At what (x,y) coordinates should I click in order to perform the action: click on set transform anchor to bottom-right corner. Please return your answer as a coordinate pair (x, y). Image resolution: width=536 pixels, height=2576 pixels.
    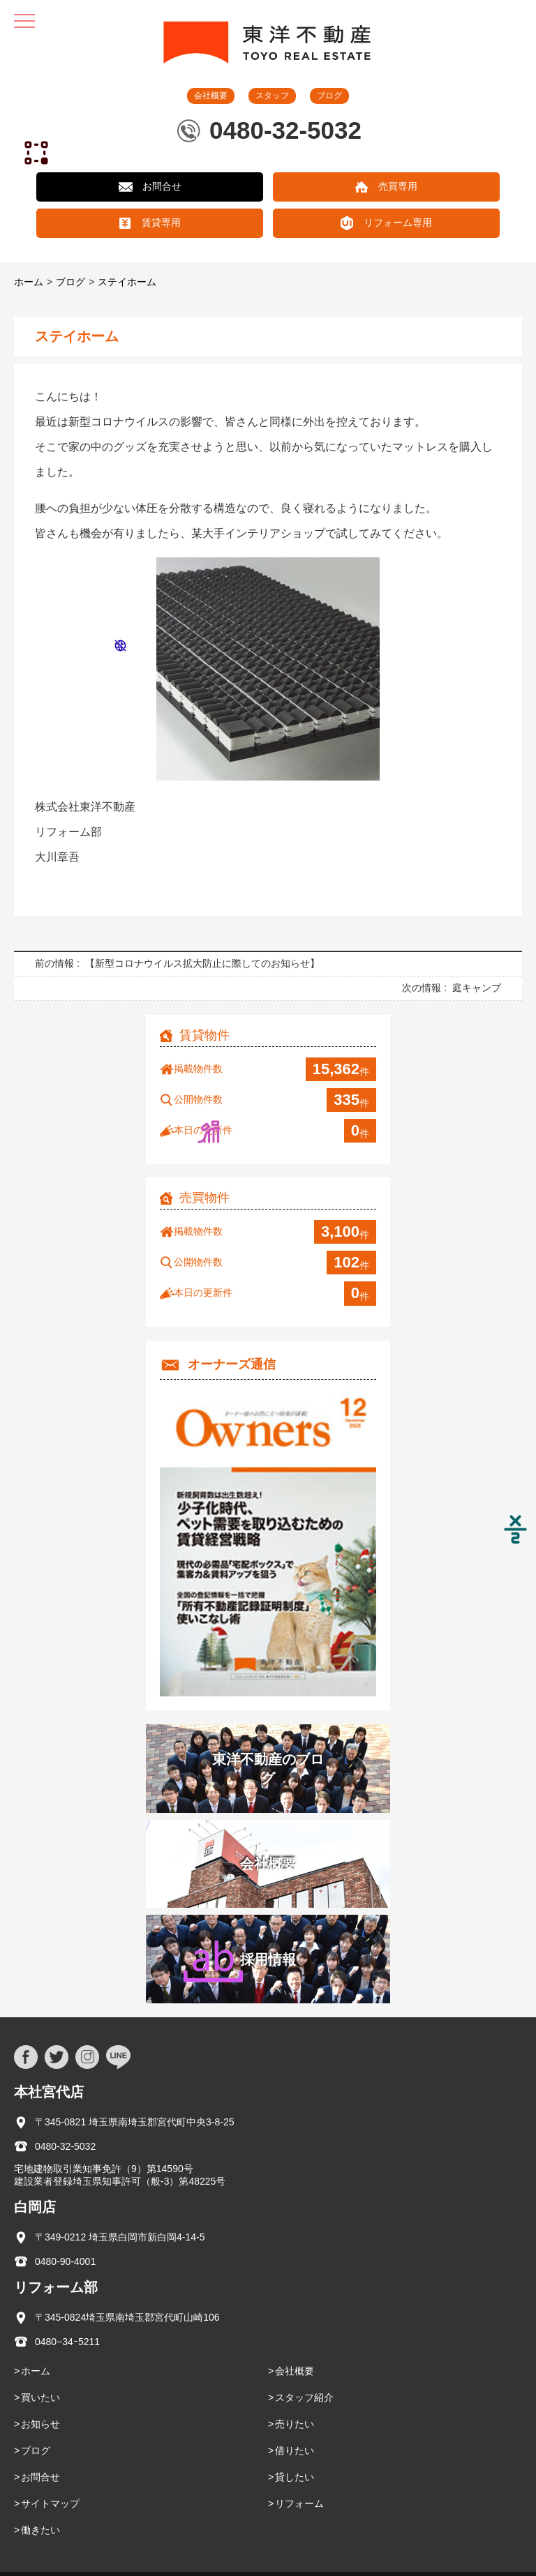
    Looking at the image, I should click on (36, 153).